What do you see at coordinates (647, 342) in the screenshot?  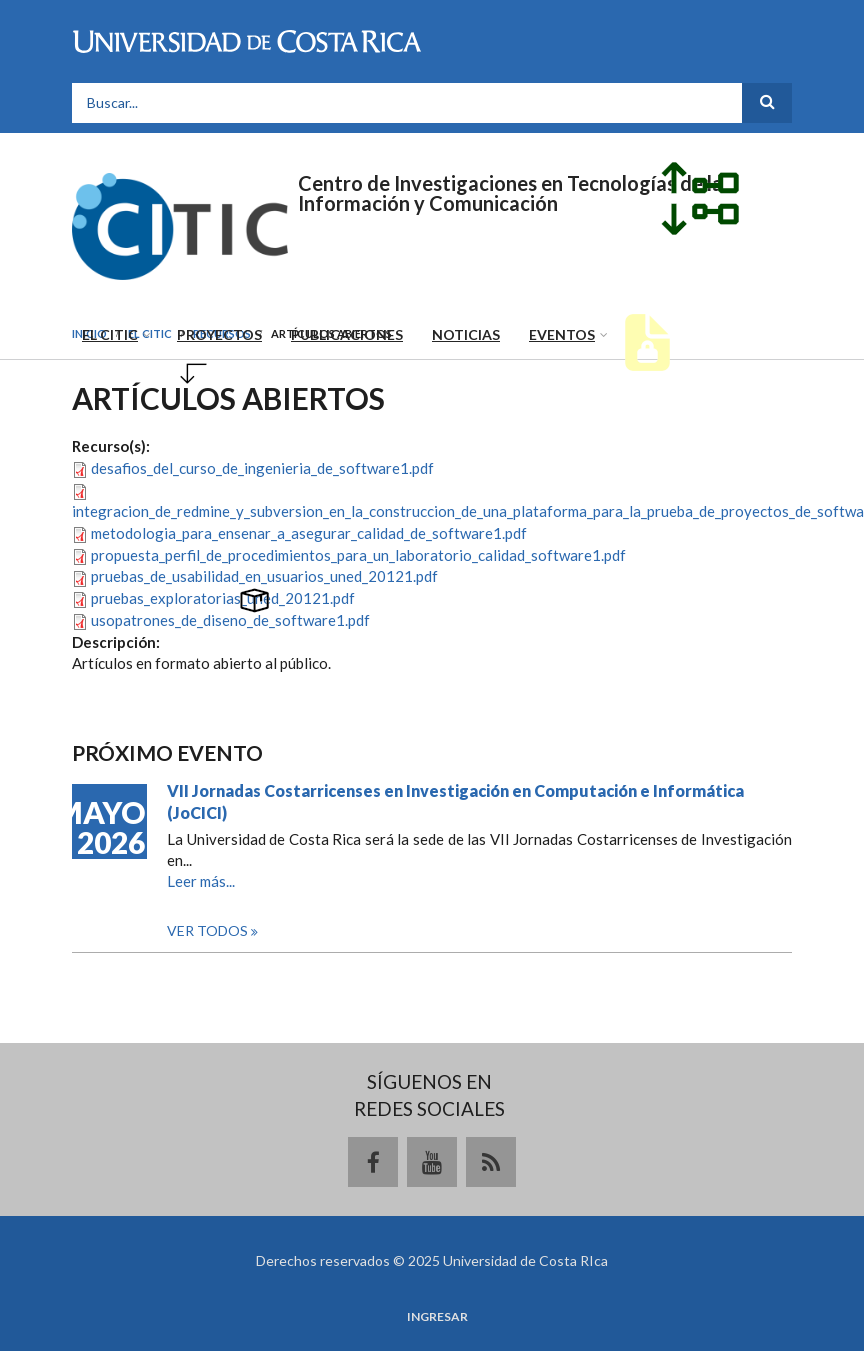 I see `view a protected or encrypted document` at bounding box center [647, 342].